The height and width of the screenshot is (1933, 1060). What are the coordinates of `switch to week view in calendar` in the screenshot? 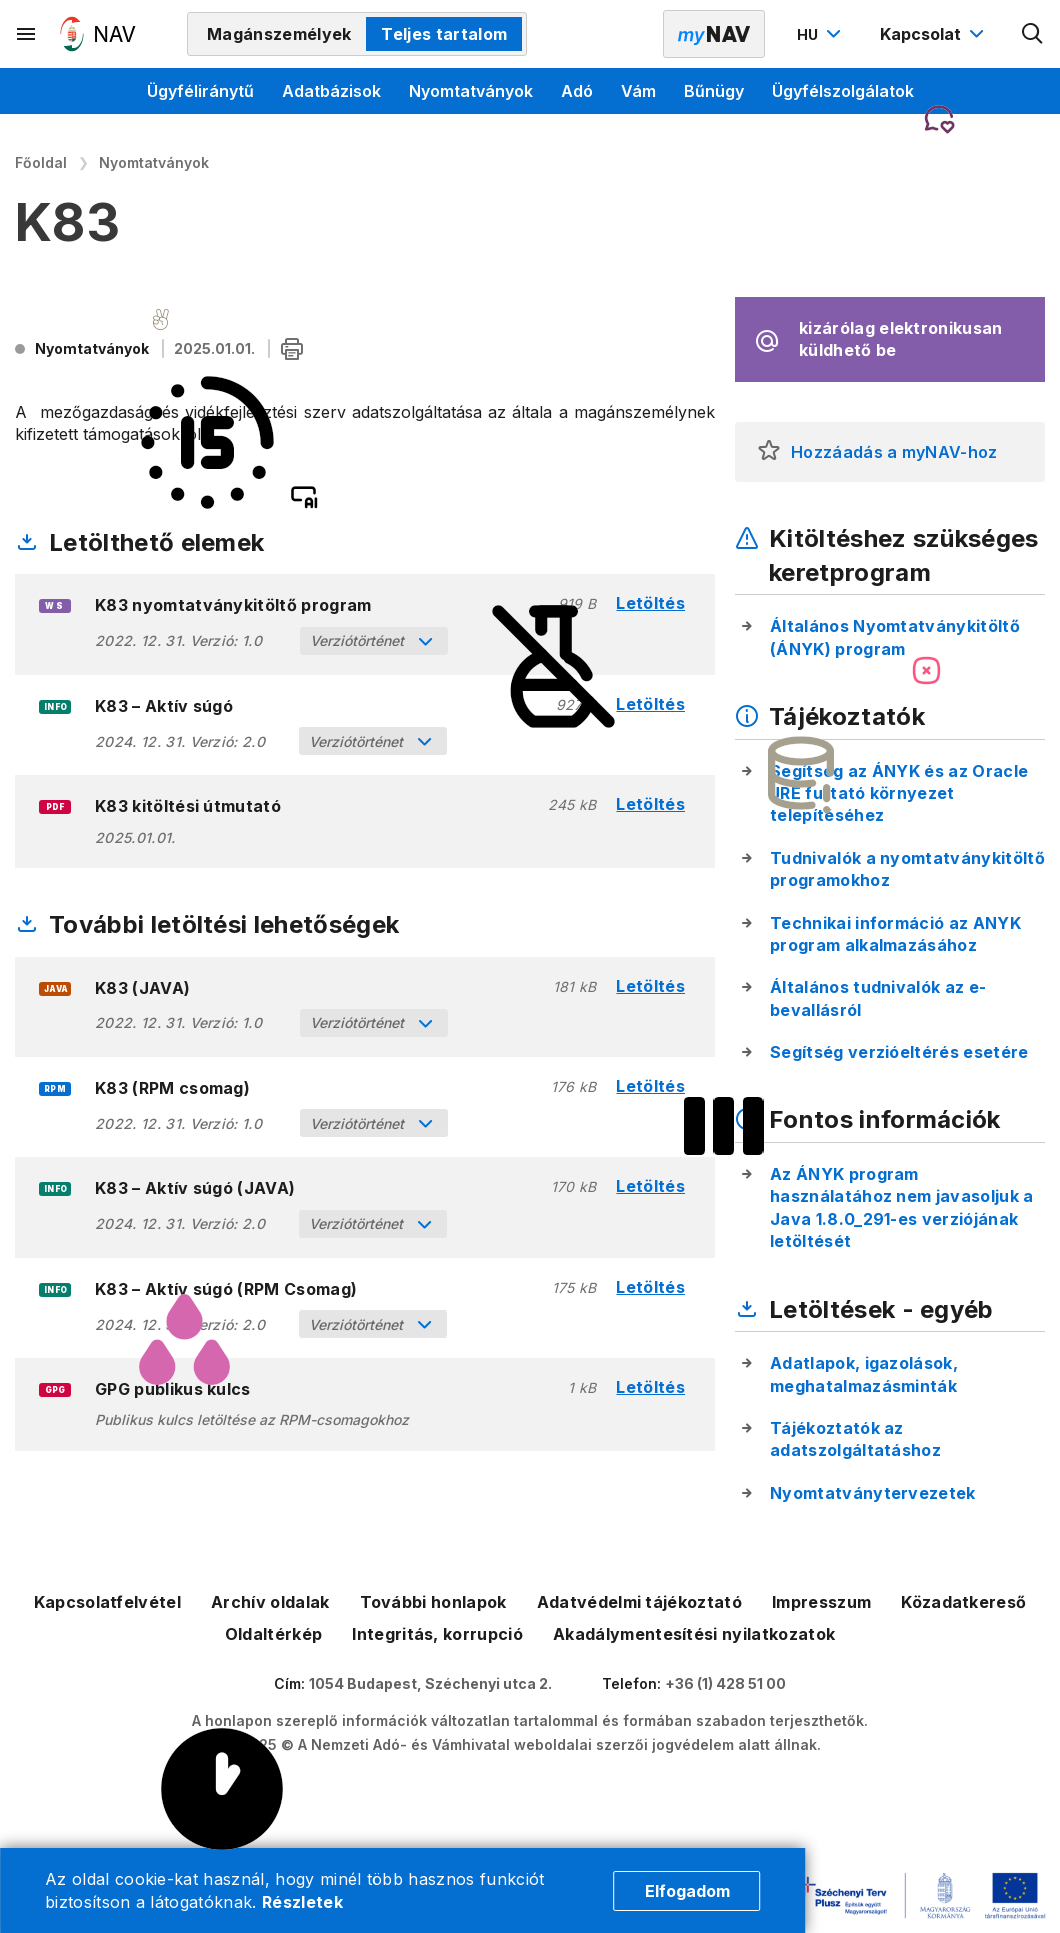 It's located at (726, 1126).